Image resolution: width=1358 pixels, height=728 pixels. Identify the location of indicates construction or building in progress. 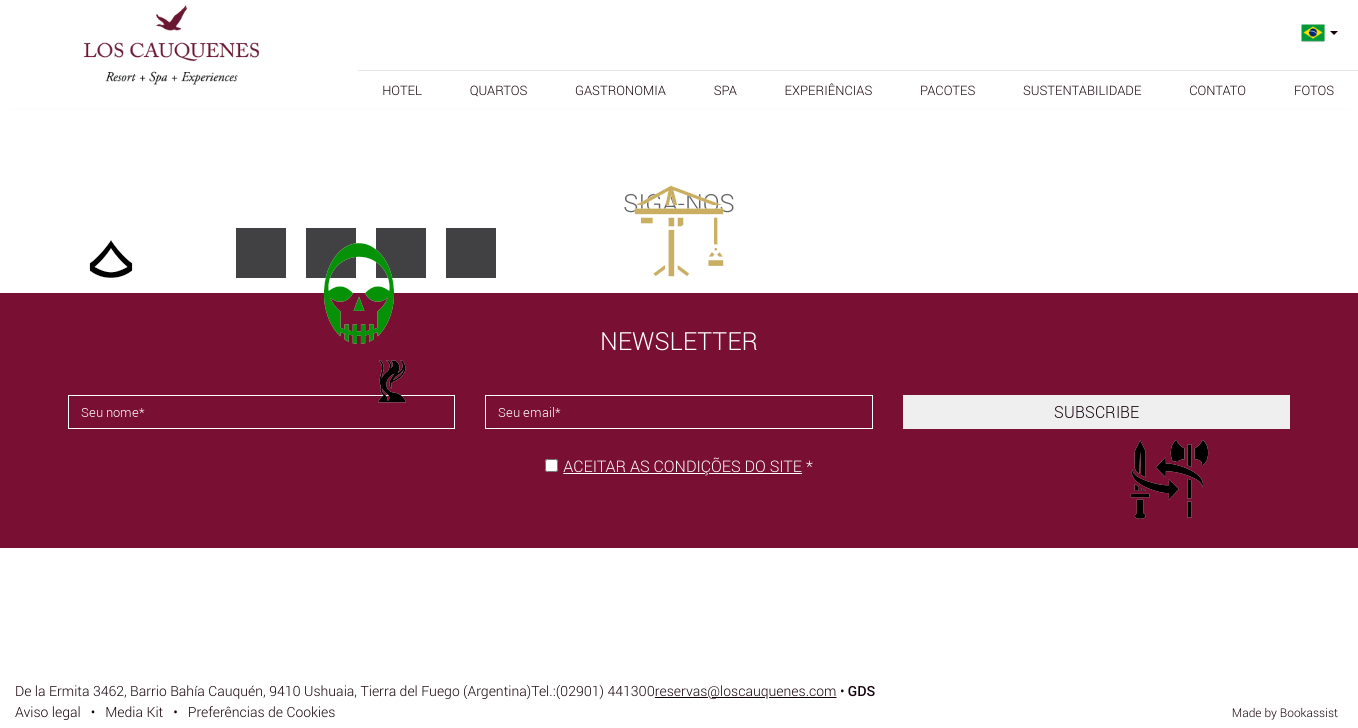
(679, 231).